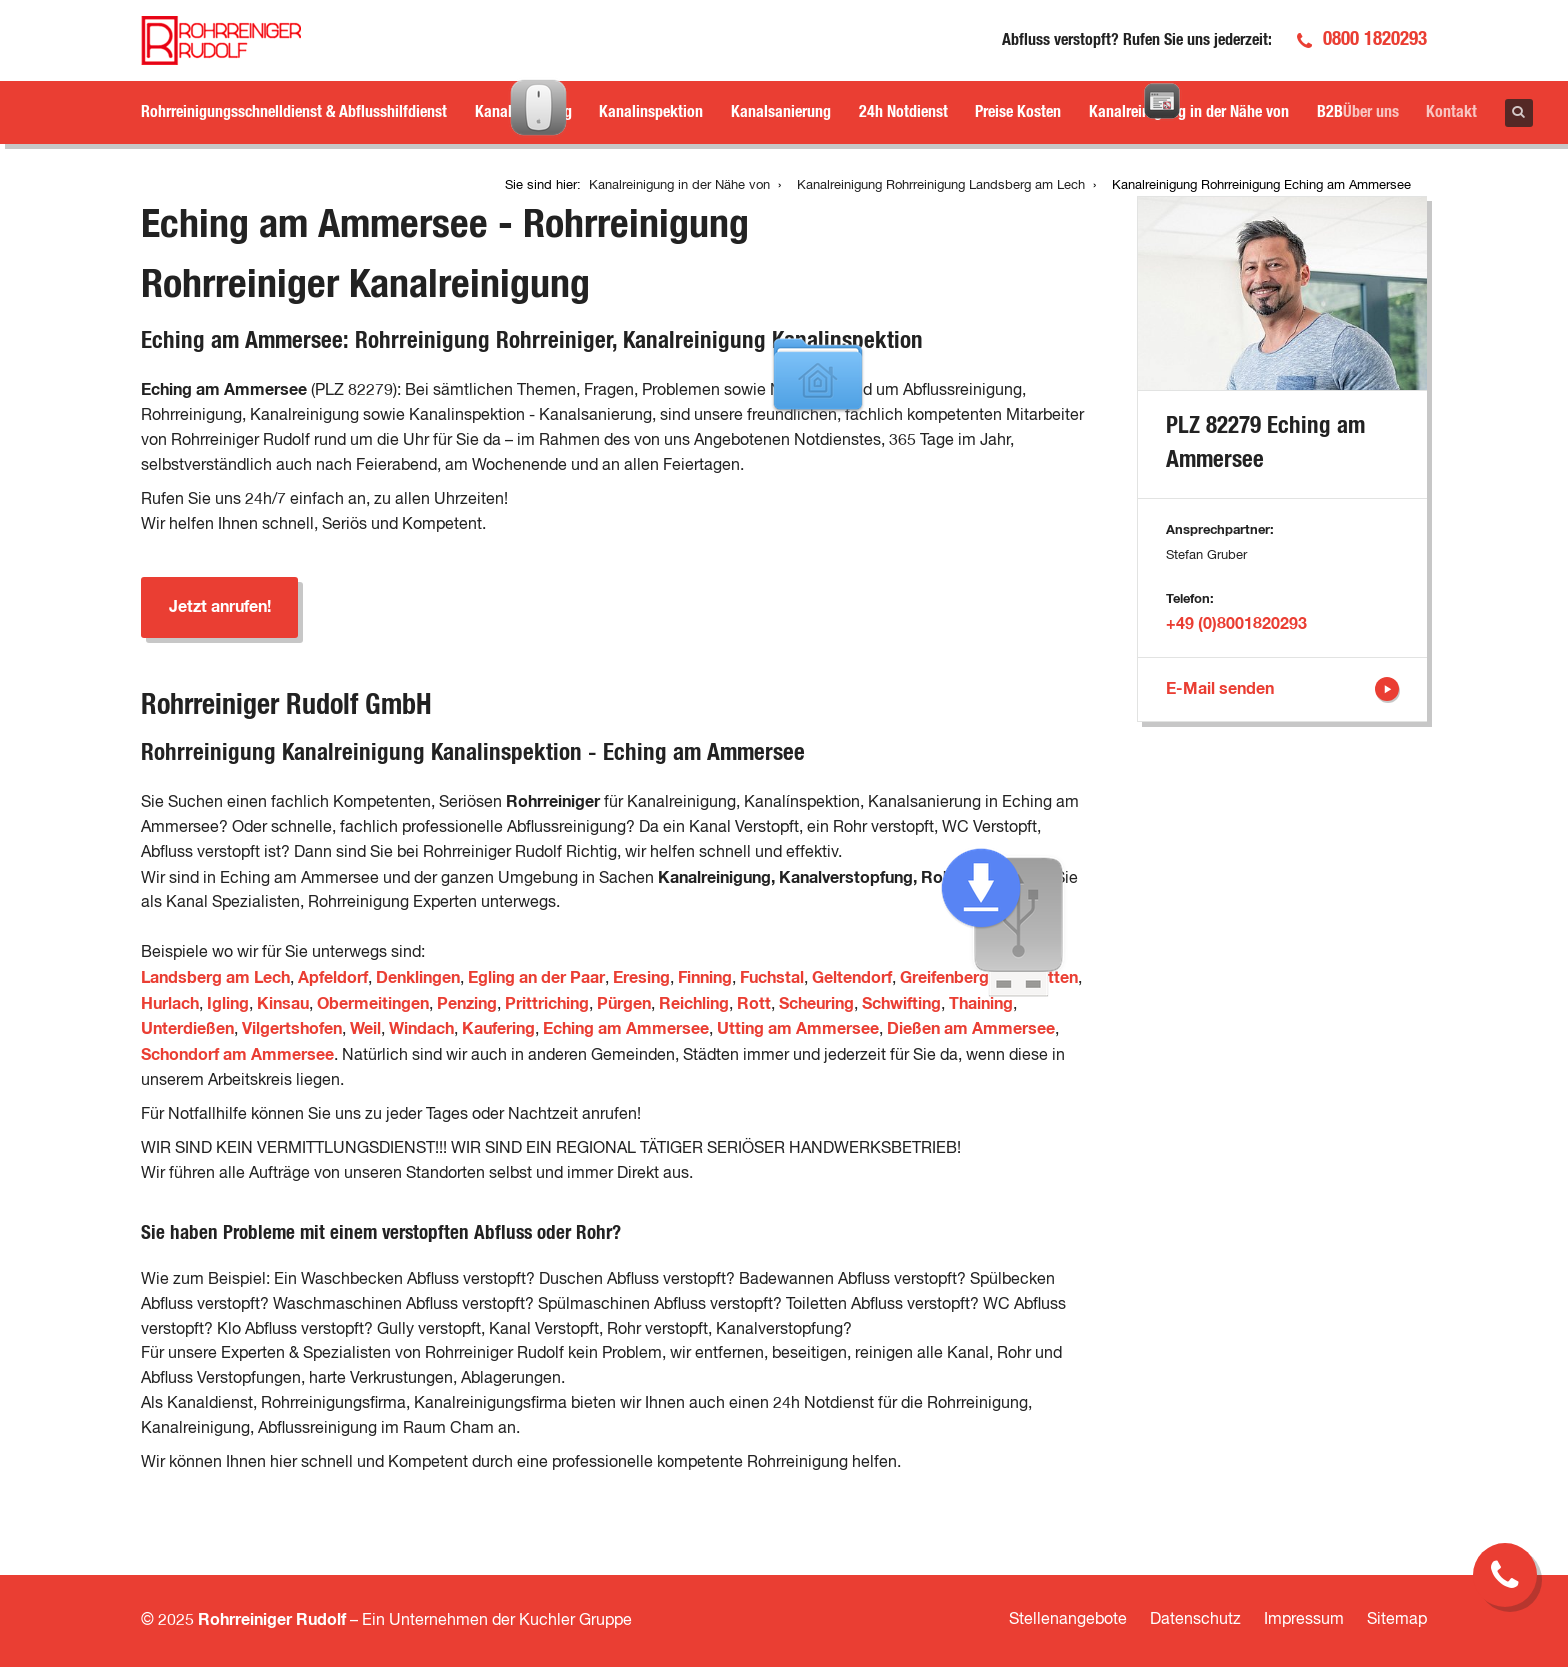 The height and width of the screenshot is (1667, 1568). I want to click on open HomeKit accessories and settings folder, so click(818, 374).